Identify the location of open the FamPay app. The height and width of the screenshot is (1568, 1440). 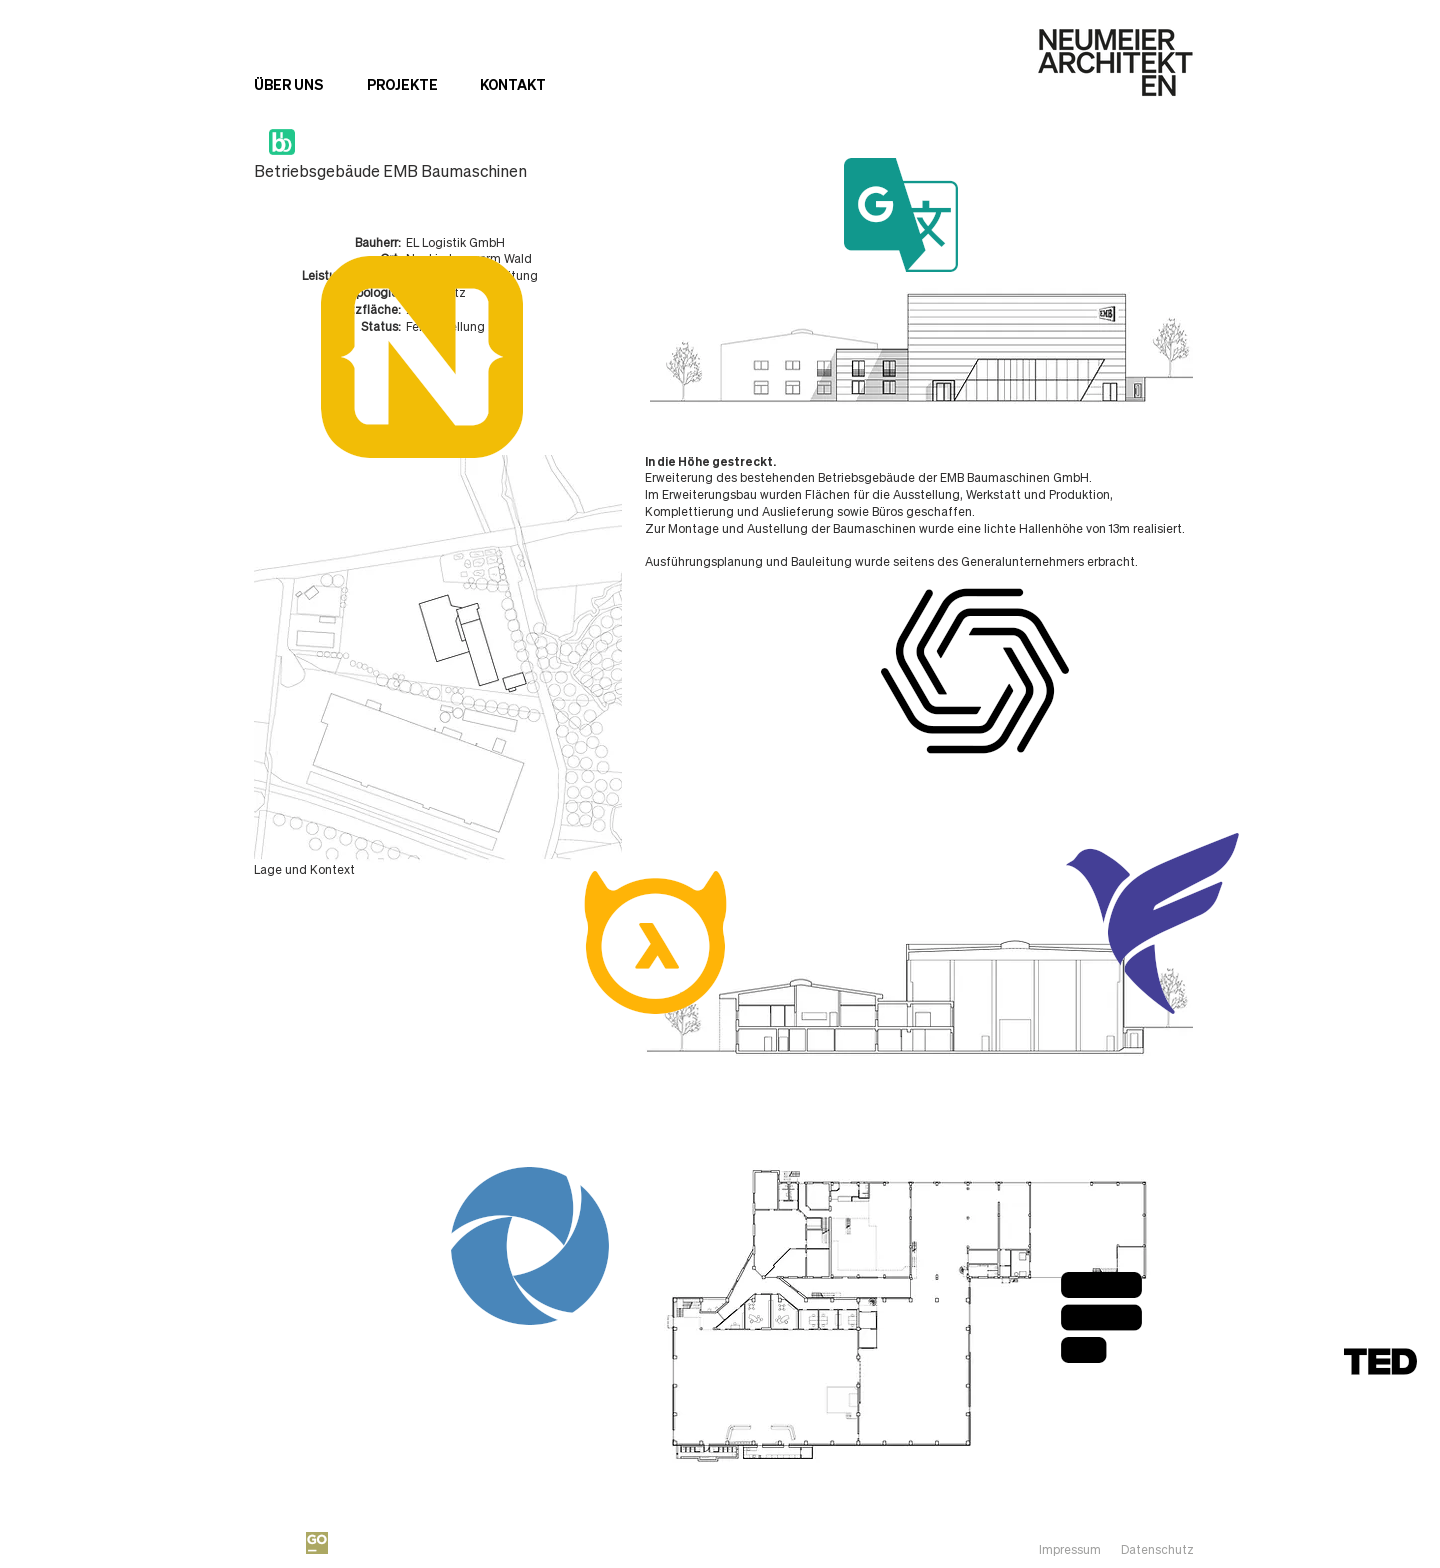
(1152, 923).